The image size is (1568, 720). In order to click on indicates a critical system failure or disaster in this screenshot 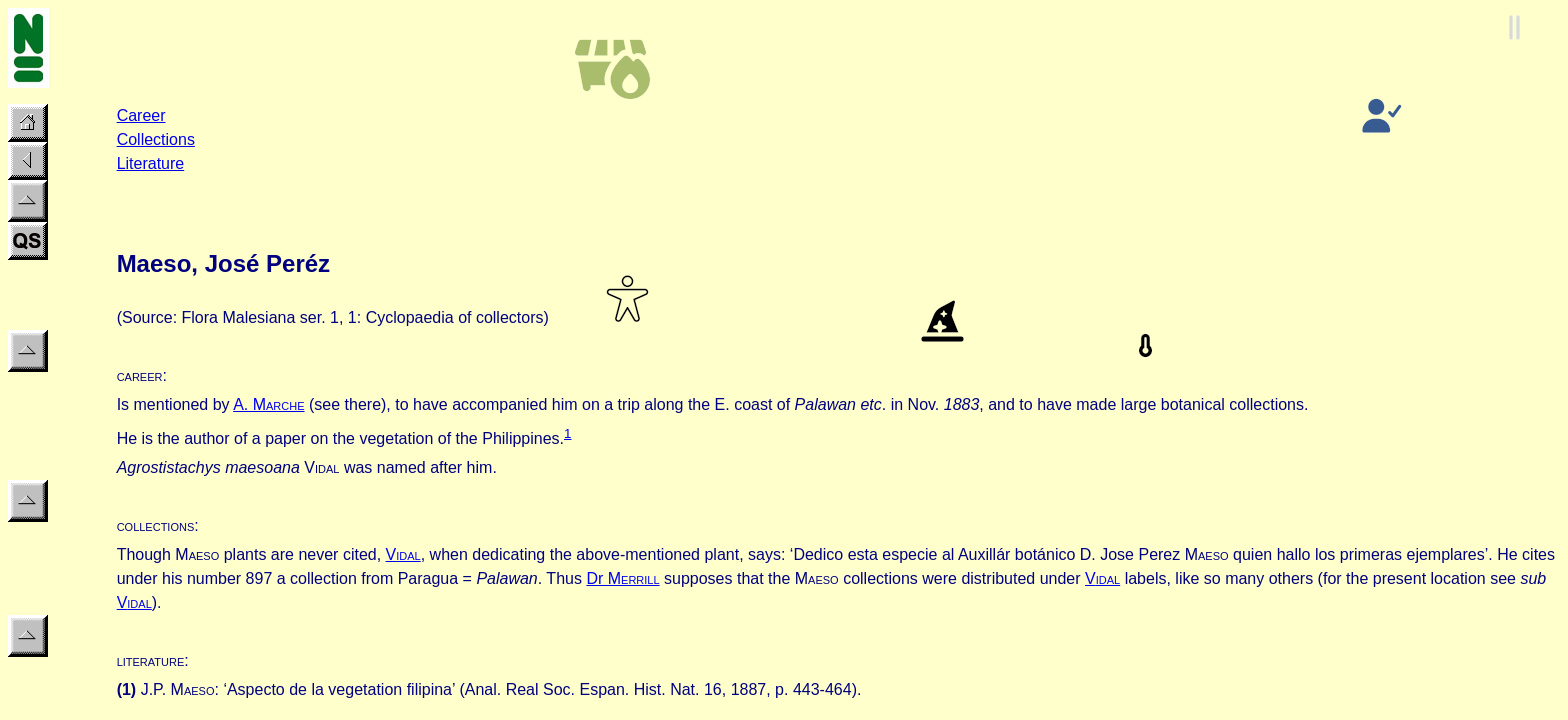, I will do `click(610, 63)`.